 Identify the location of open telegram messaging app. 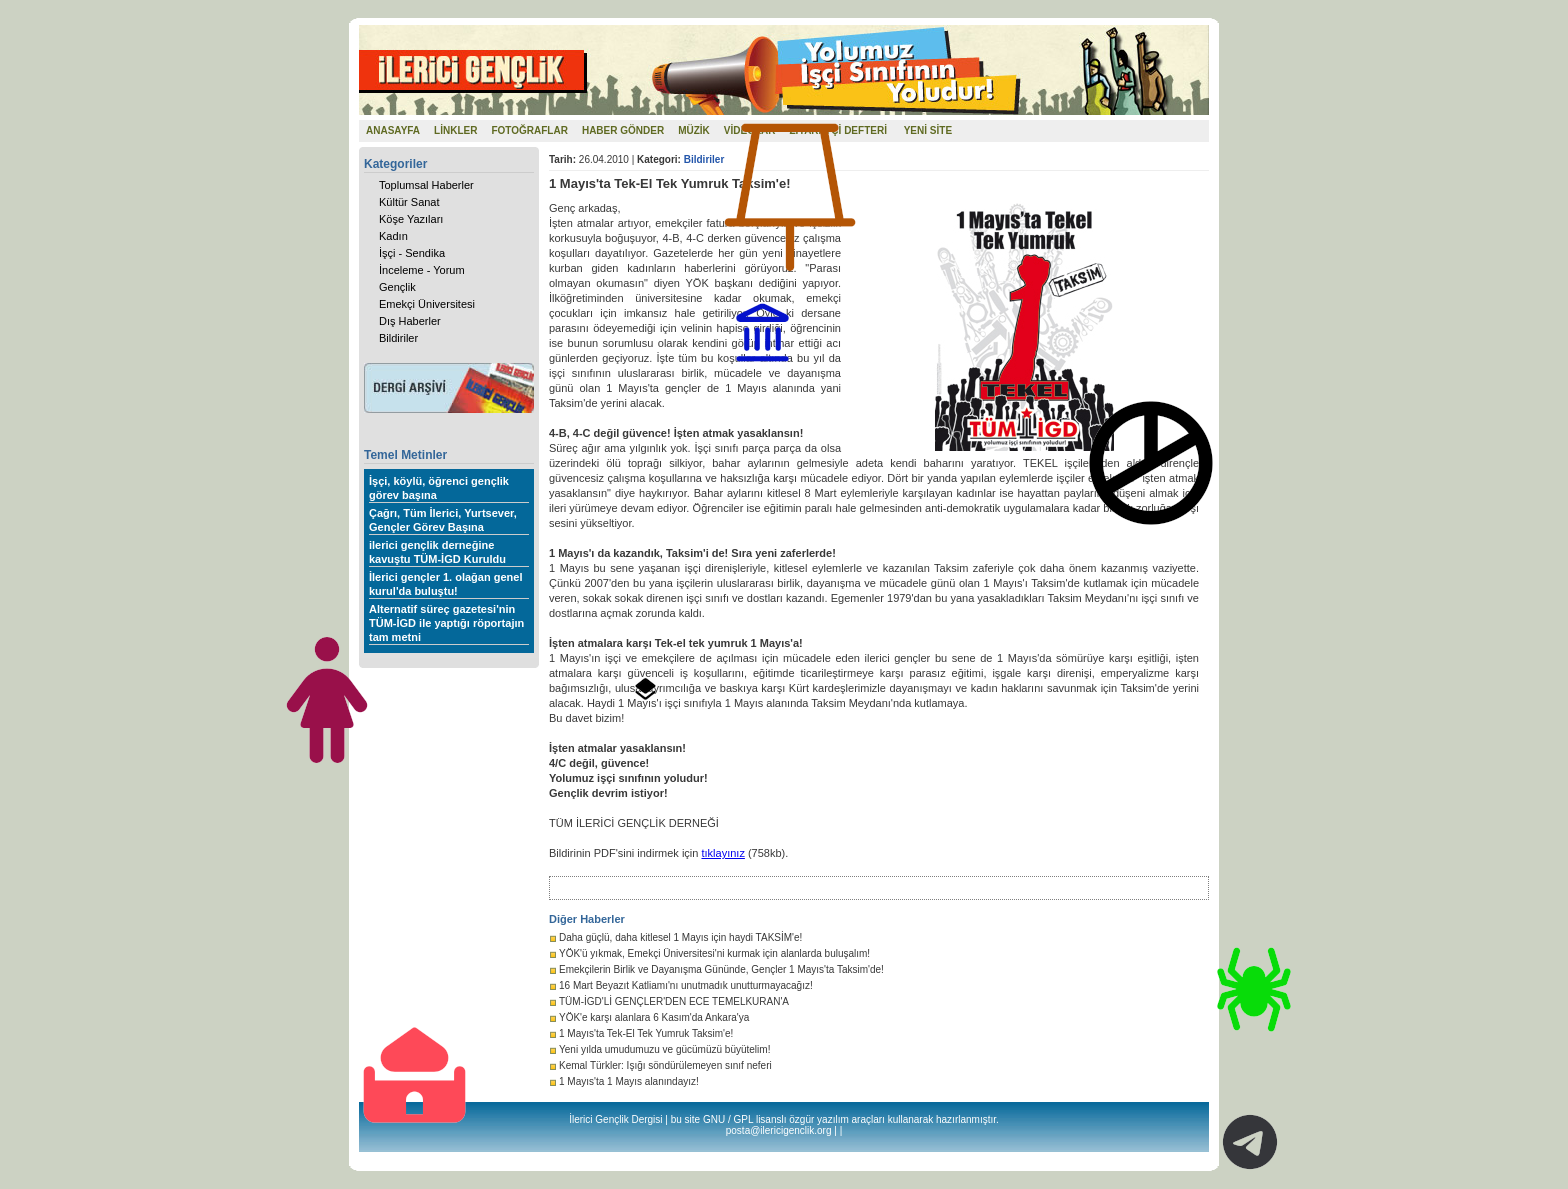
(1250, 1142).